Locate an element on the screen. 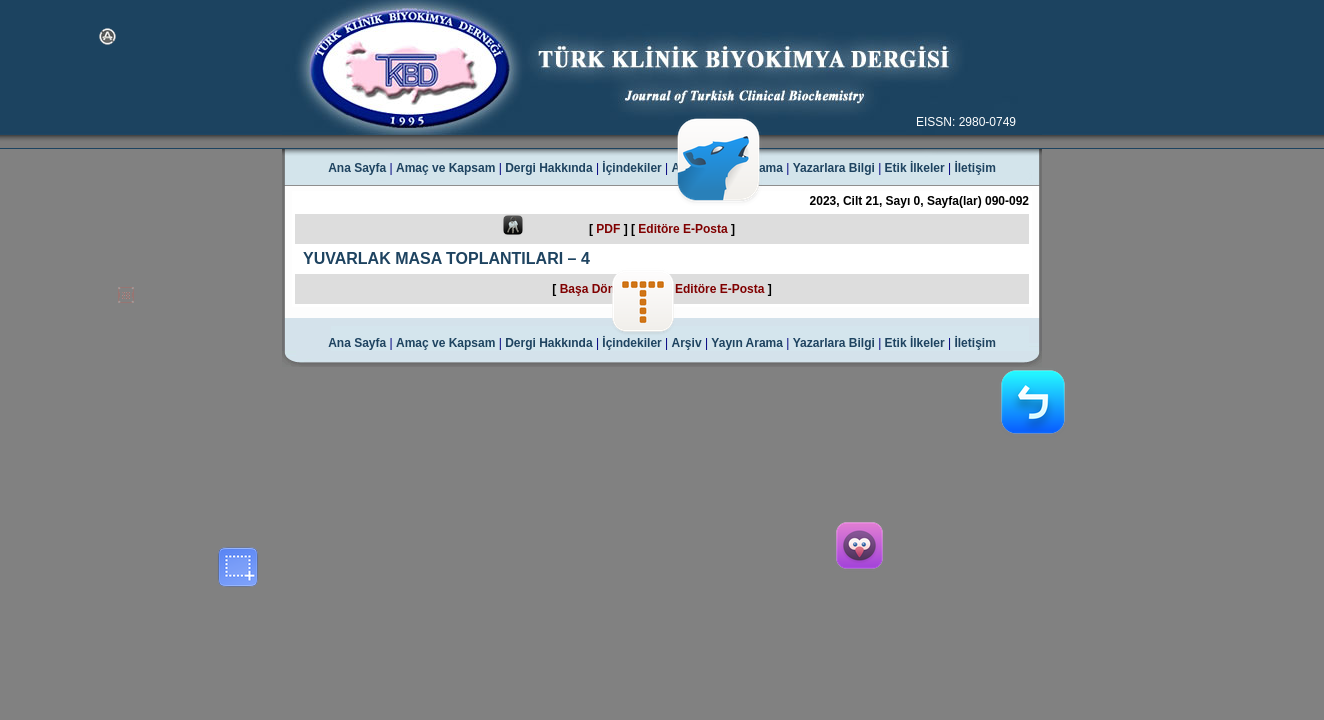 The height and width of the screenshot is (720, 1324). open the calendar app is located at coordinates (126, 295).